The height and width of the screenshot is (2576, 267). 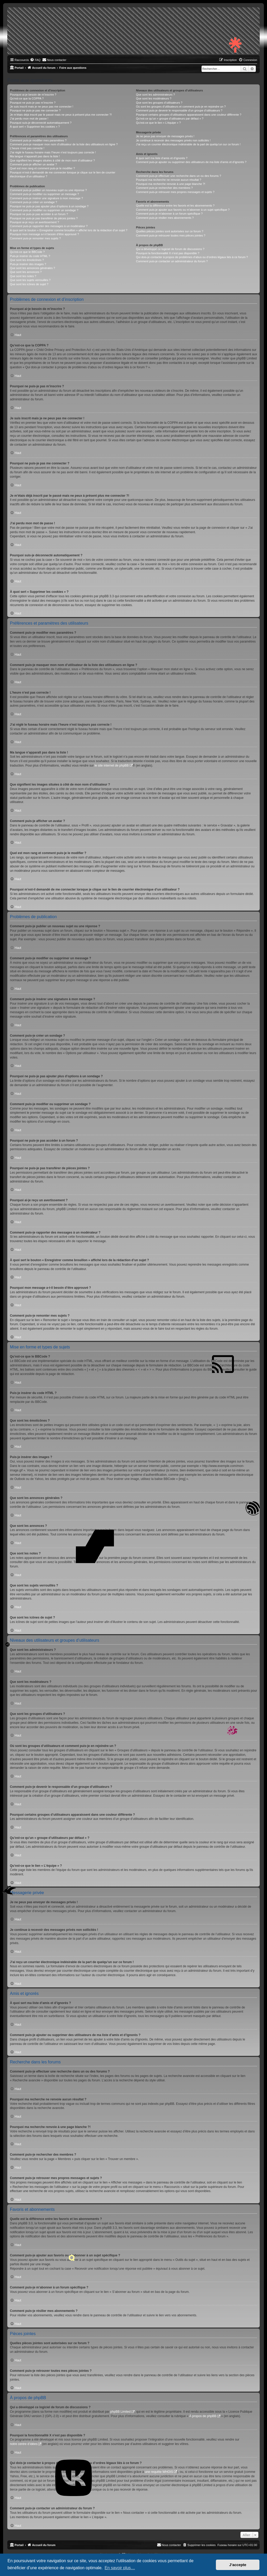 I want to click on espressif systems company logo, so click(x=253, y=1508).